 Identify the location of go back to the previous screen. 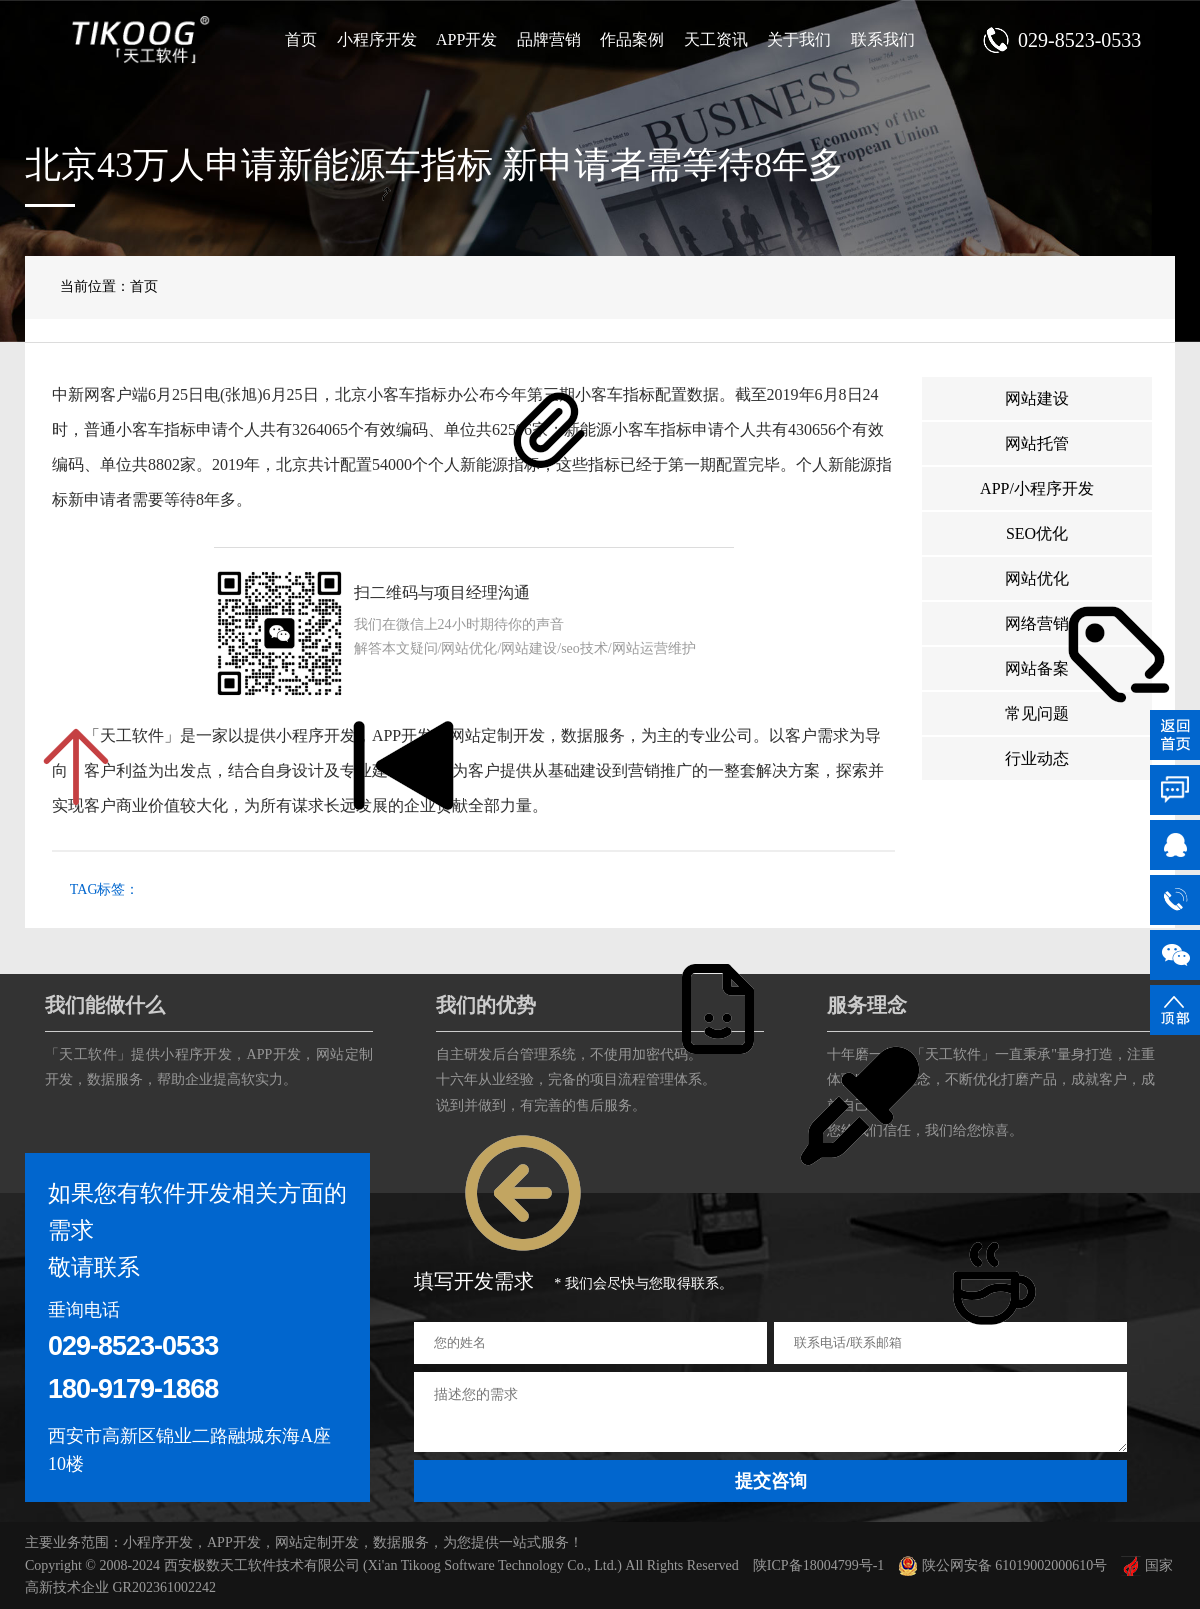
(523, 1193).